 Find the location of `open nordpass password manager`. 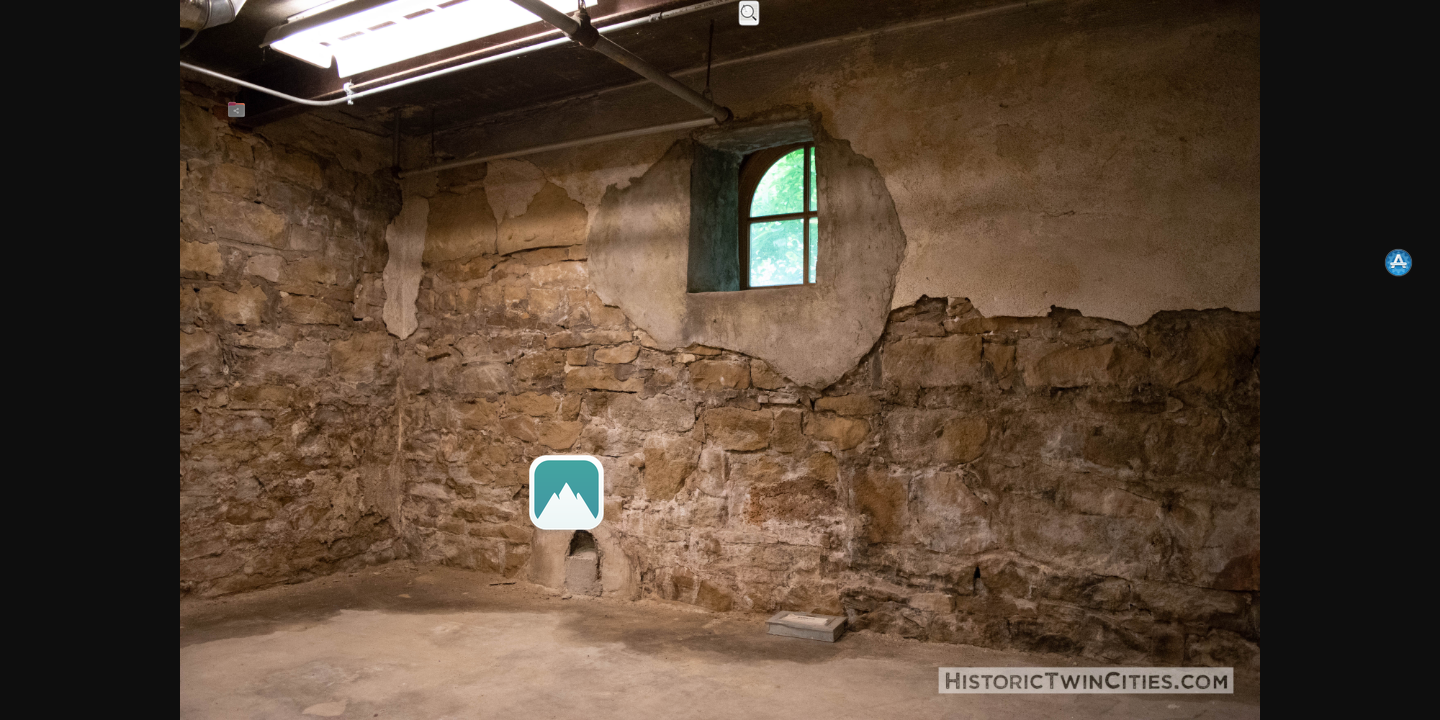

open nordpass password manager is located at coordinates (566, 492).